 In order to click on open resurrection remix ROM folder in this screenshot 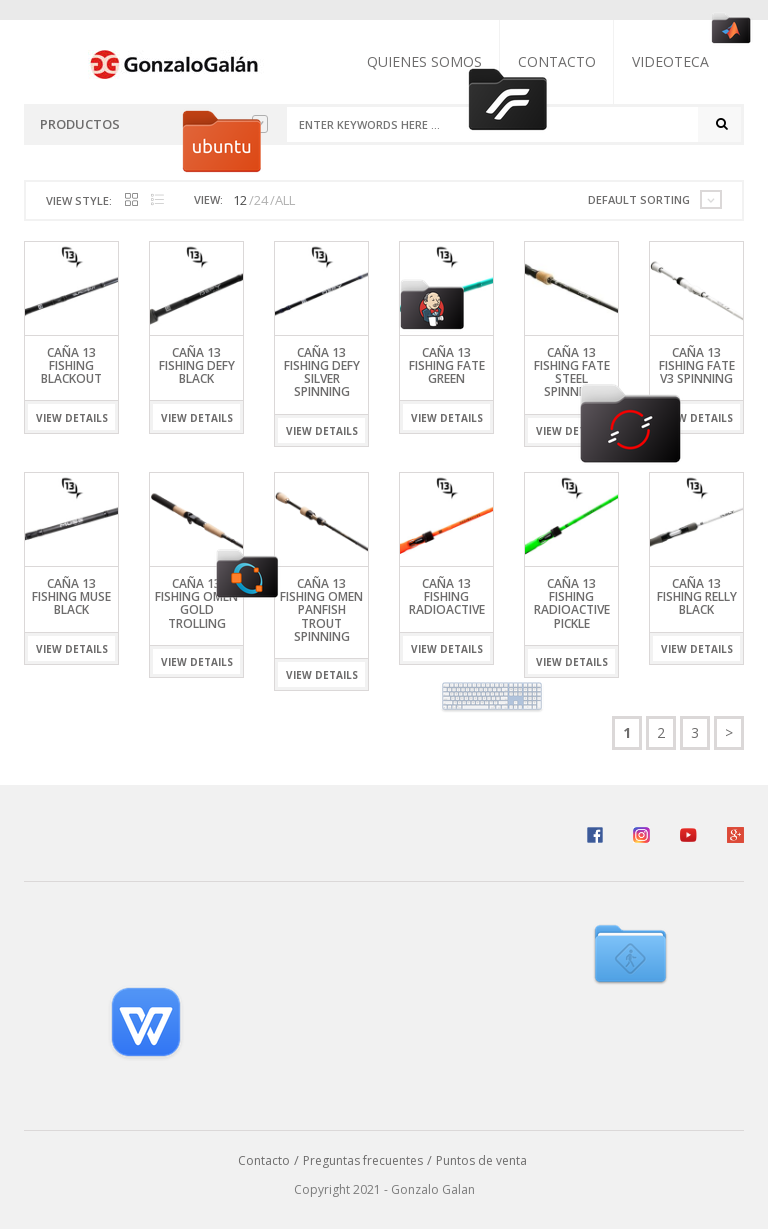, I will do `click(507, 101)`.